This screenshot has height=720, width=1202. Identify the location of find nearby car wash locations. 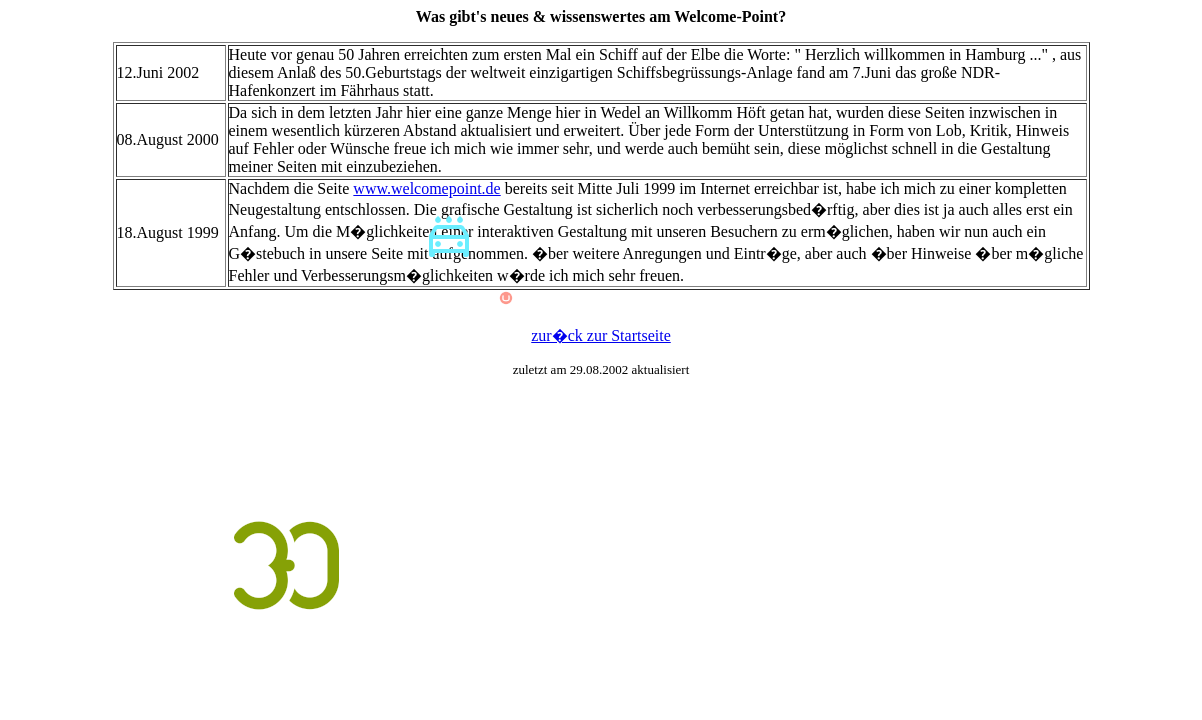
(449, 235).